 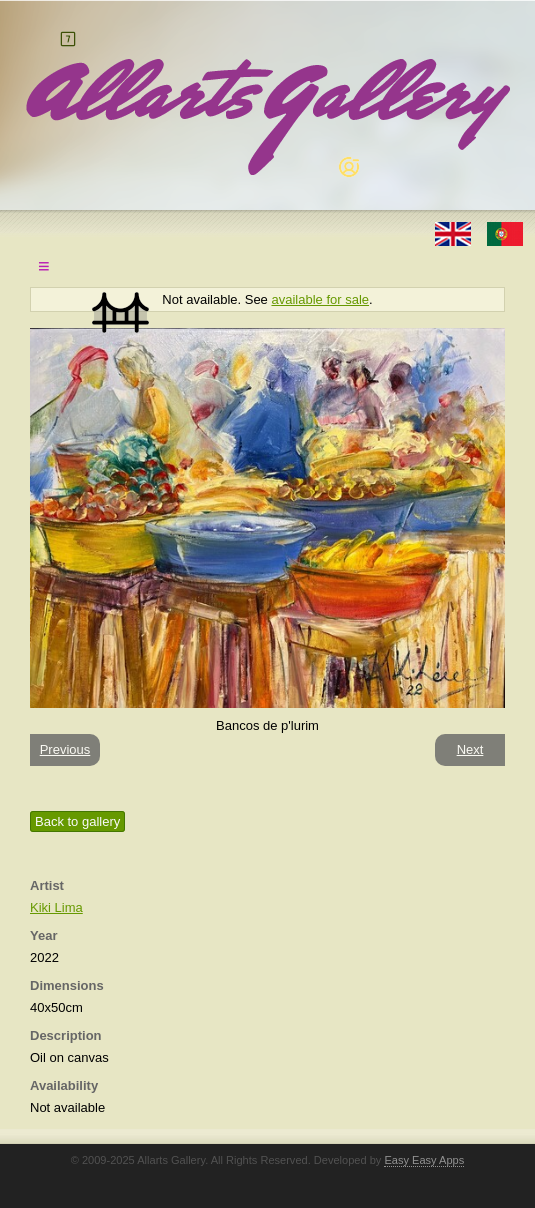 I want to click on remove a user from your contacts, so click(x=349, y=167).